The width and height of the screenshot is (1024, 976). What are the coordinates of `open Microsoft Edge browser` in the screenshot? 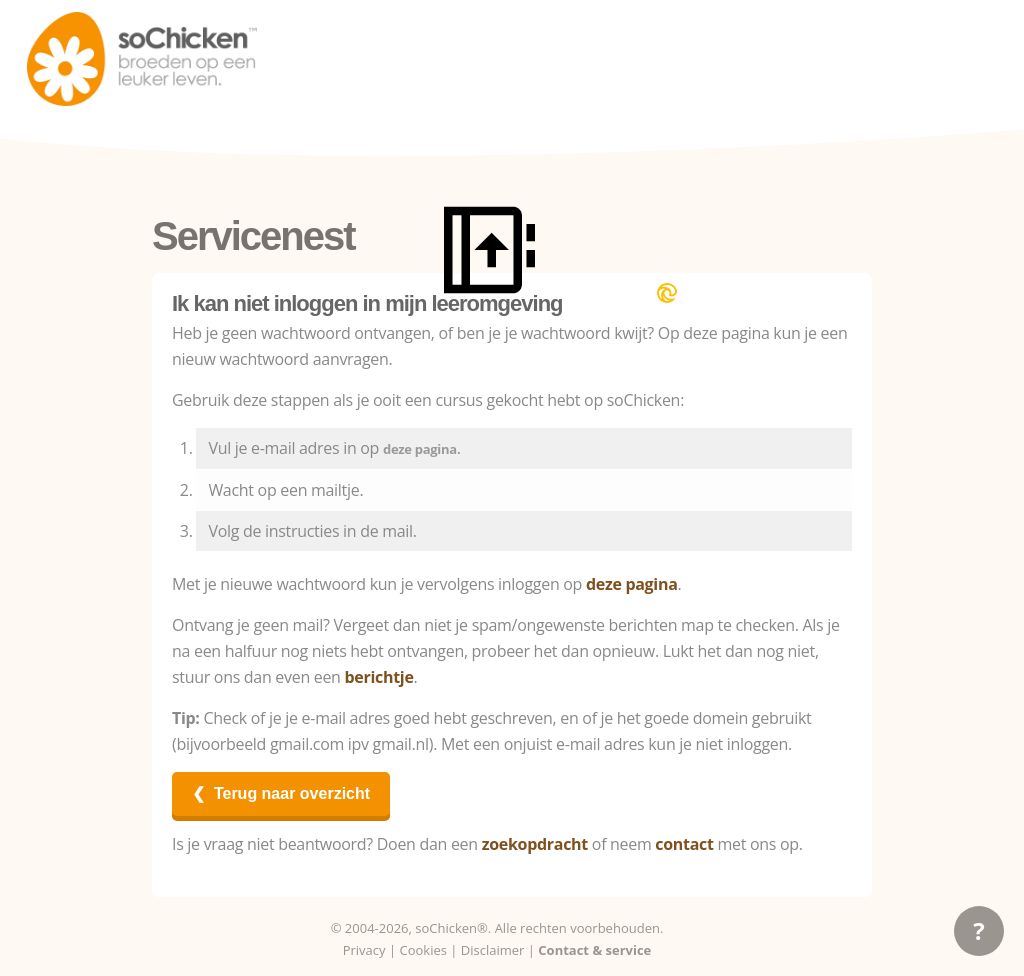 It's located at (667, 293).